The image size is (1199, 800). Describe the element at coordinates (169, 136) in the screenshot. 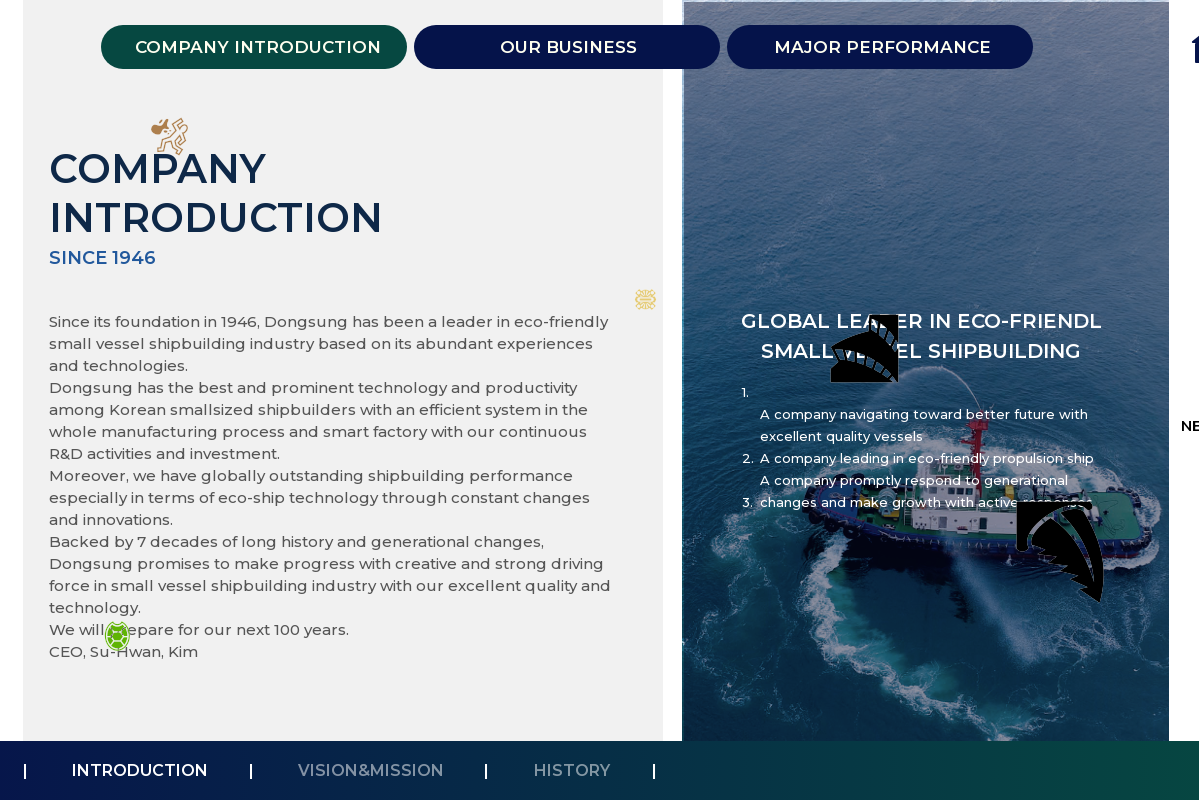

I see `indicates a crime scene or murder mystery game element` at that location.